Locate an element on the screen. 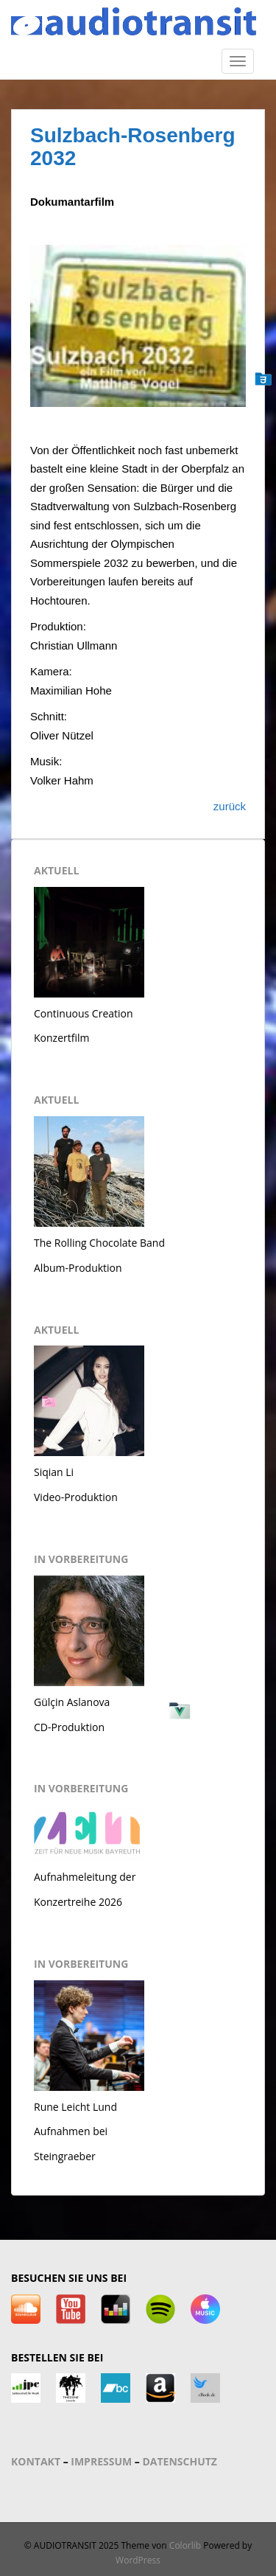 The image size is (276, 2576). folder containing sass stylesheet files is located at coordinates (49, 1402).